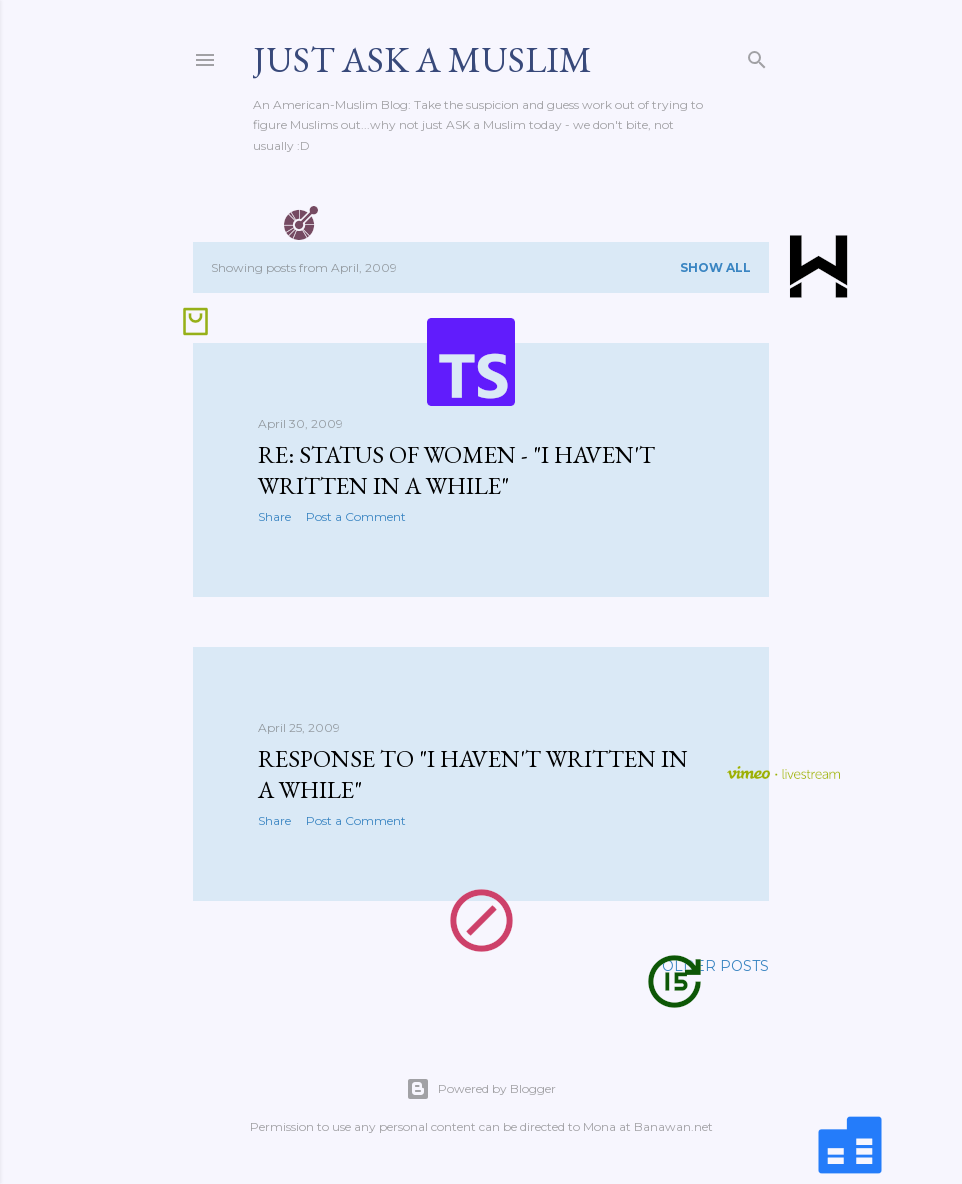 Image resolution: width=962 pixels, height=1184 pixels. Describe the element at coordinates (850, 1145) in the screenshot. I see `access database or data storage` at that location.